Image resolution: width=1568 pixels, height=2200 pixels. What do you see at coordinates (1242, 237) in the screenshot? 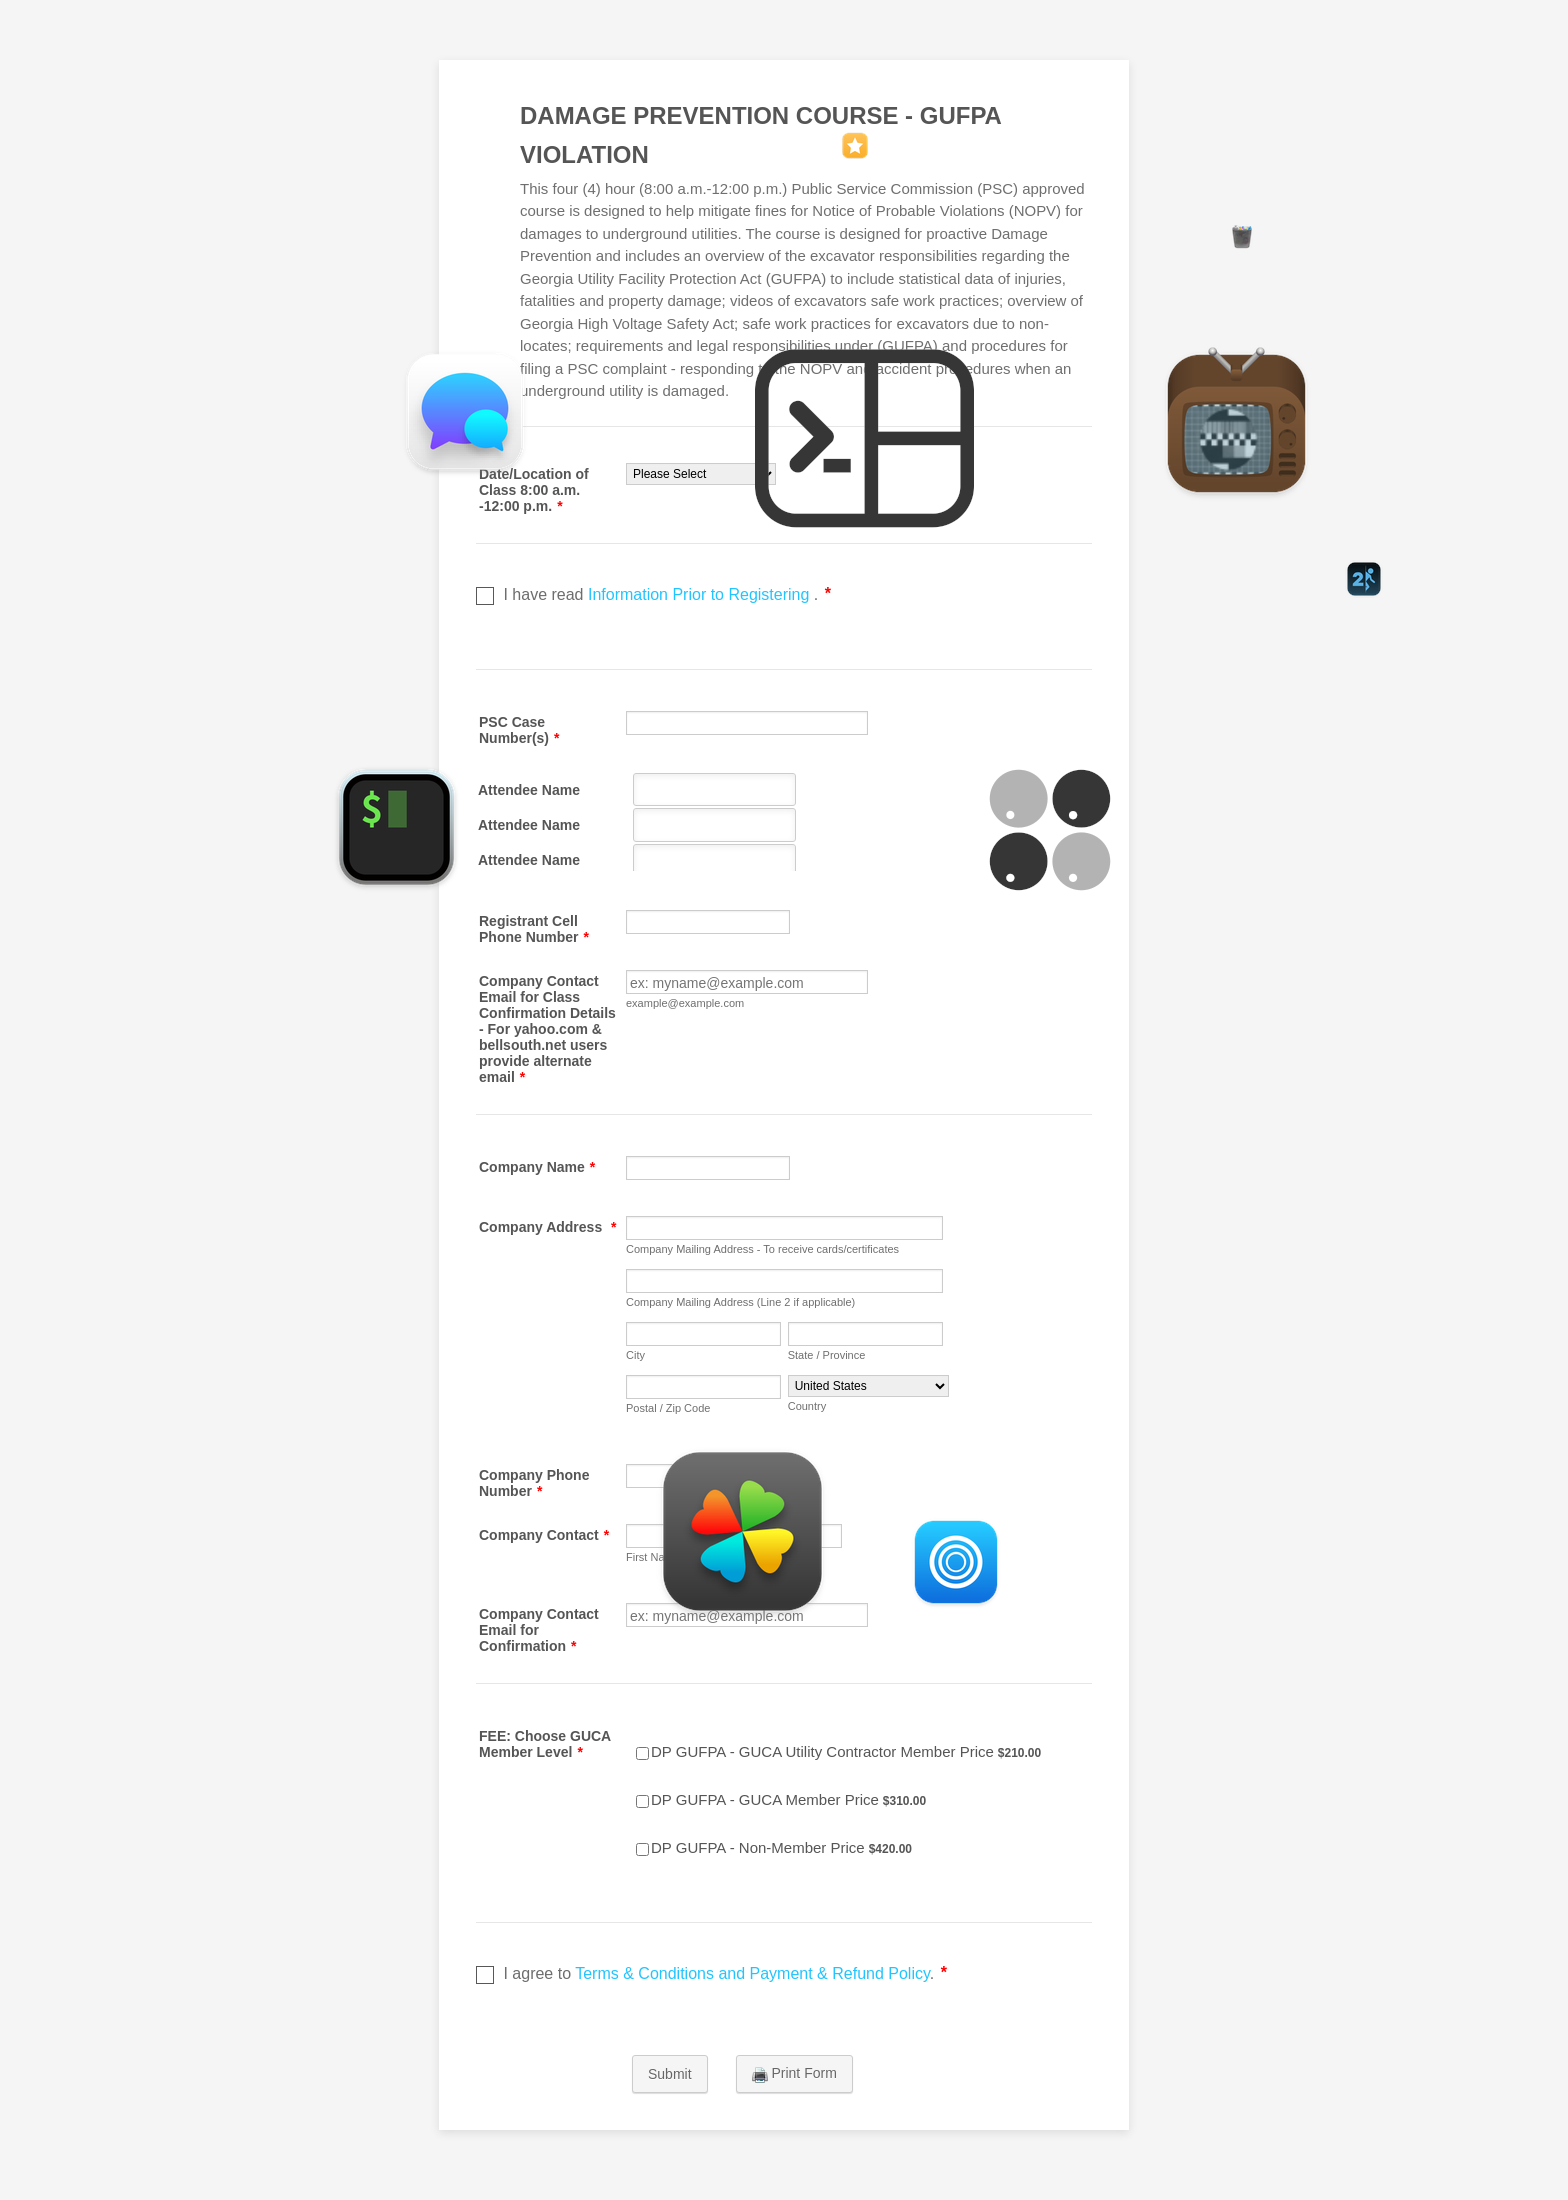
I see `trash bin with items ready to be emptied` at bounding box center [1242, 237].